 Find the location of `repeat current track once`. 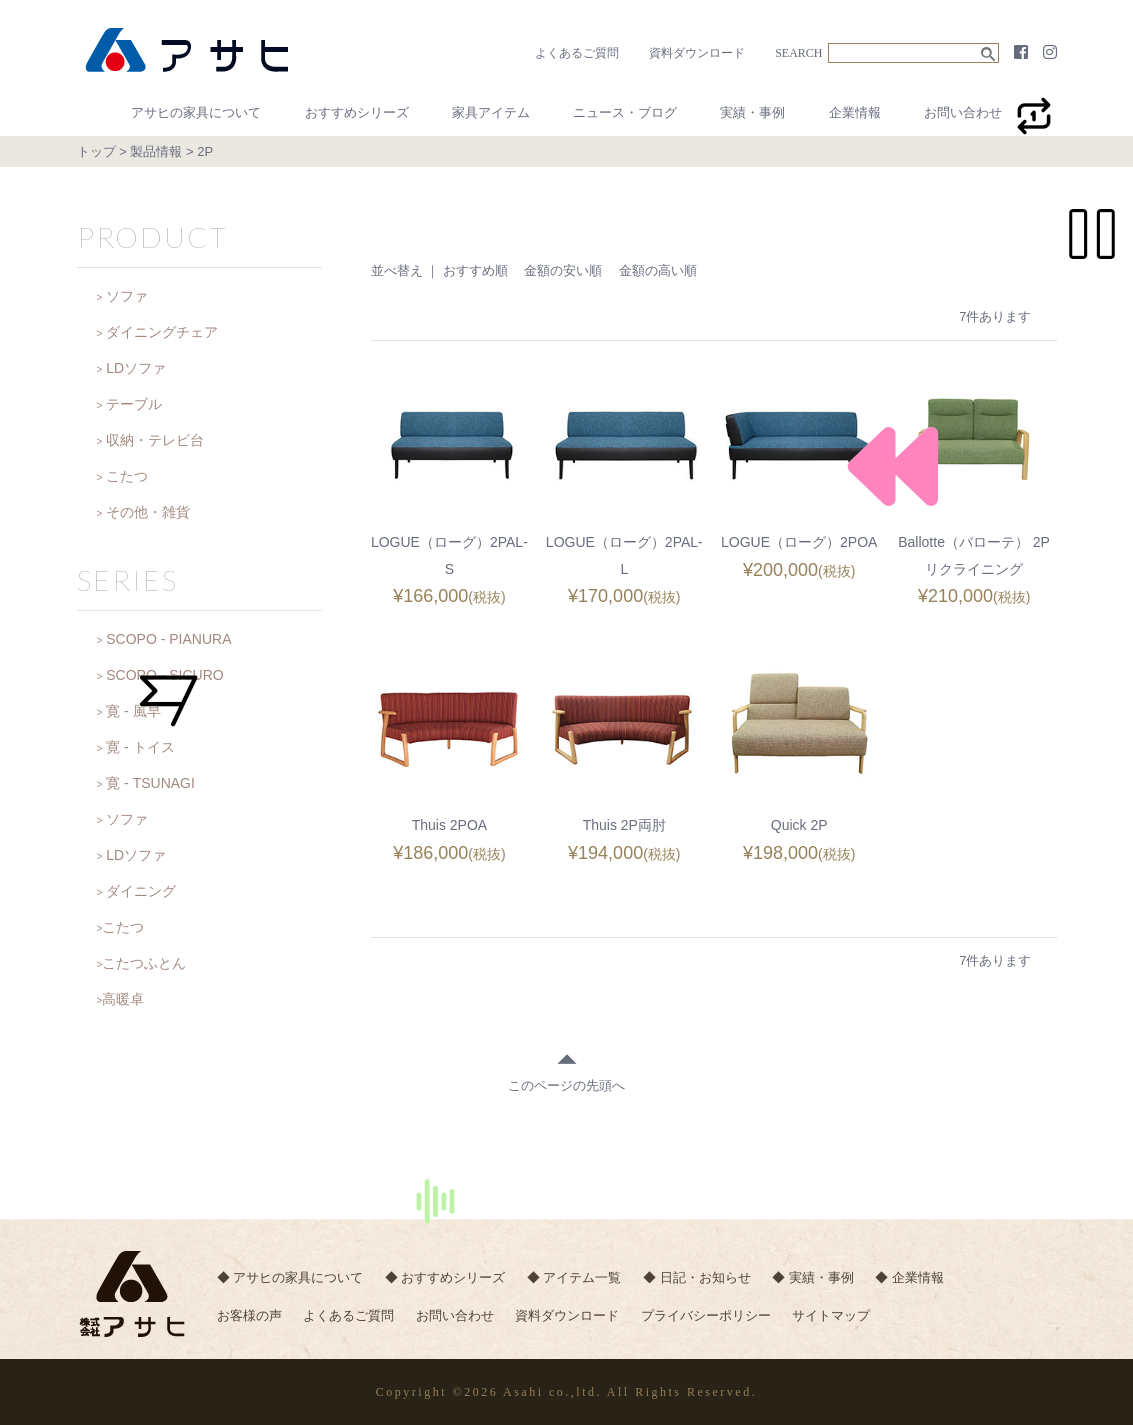

repeat current track once is located at coordinates (1034, 116).